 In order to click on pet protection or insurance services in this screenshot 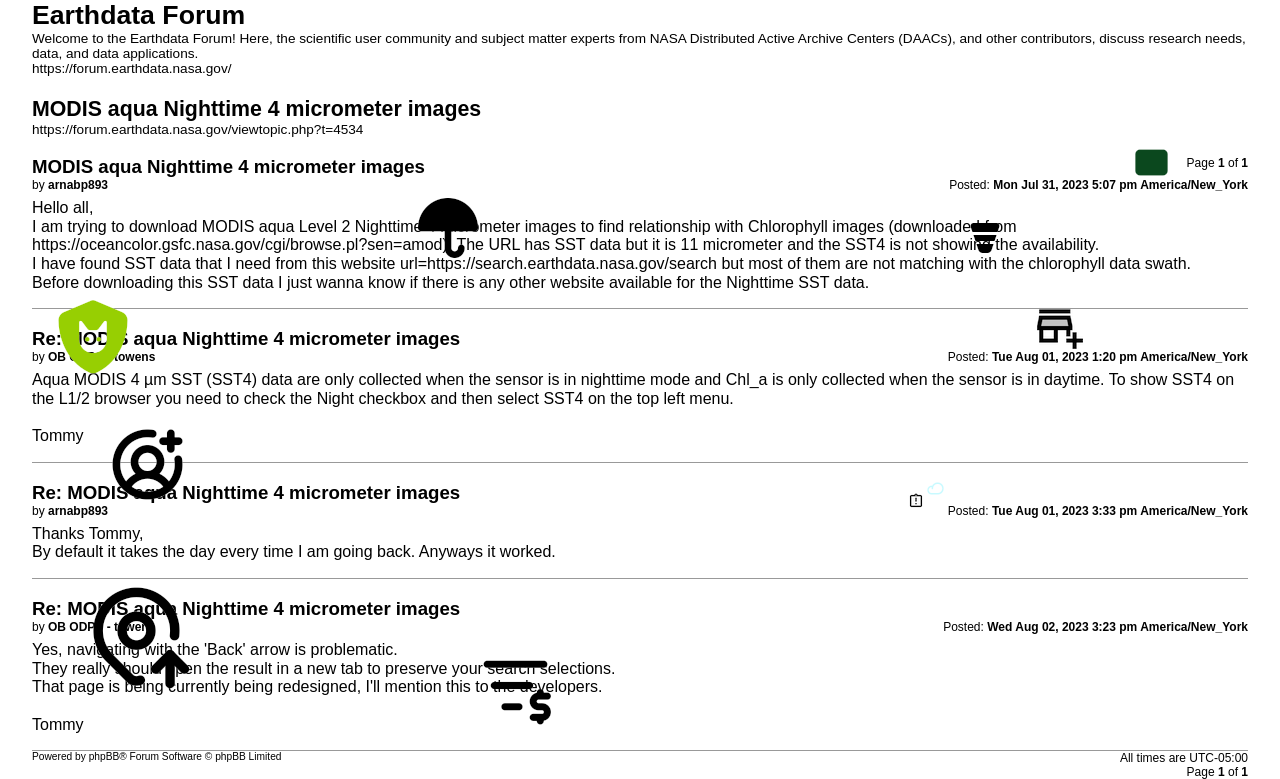, I will do `click(93, 337)`.